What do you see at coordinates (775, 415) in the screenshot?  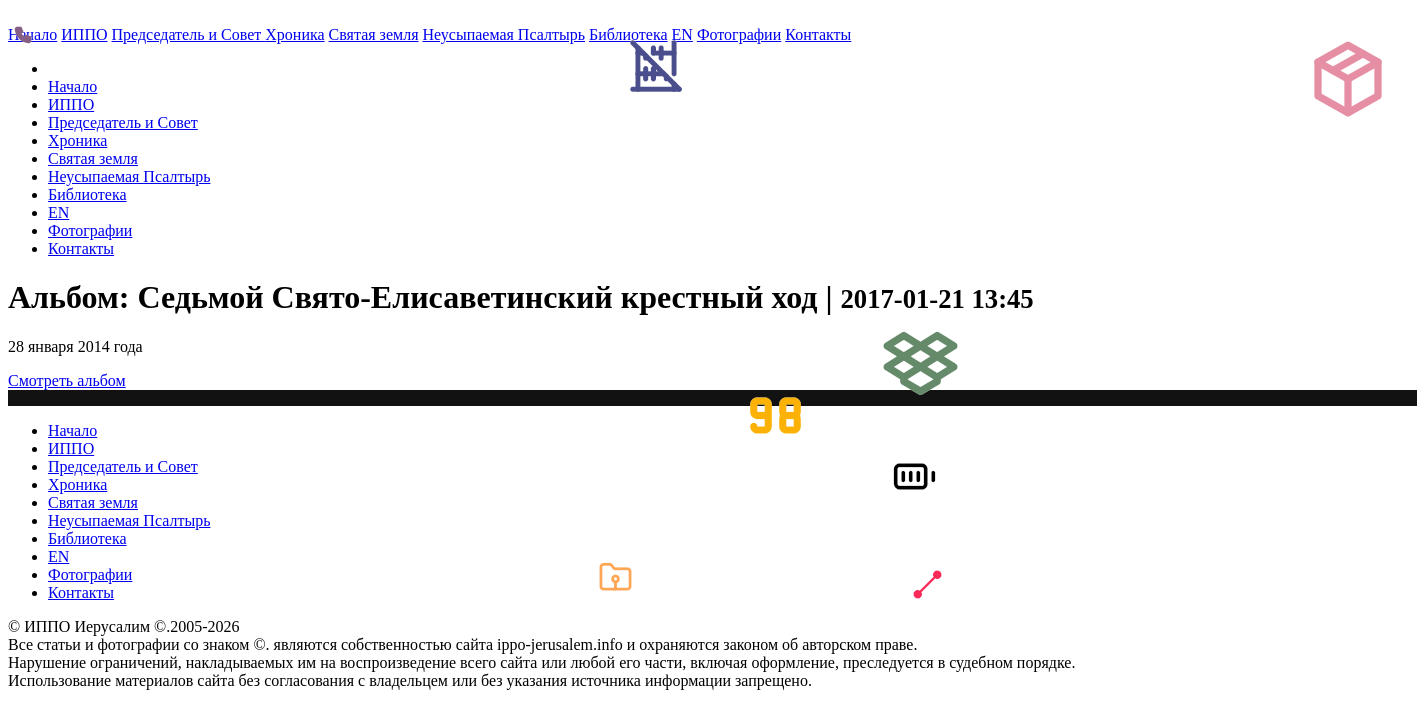 I see `indicates item number 98 in a list or sequence` at bounding box center [775, 415].